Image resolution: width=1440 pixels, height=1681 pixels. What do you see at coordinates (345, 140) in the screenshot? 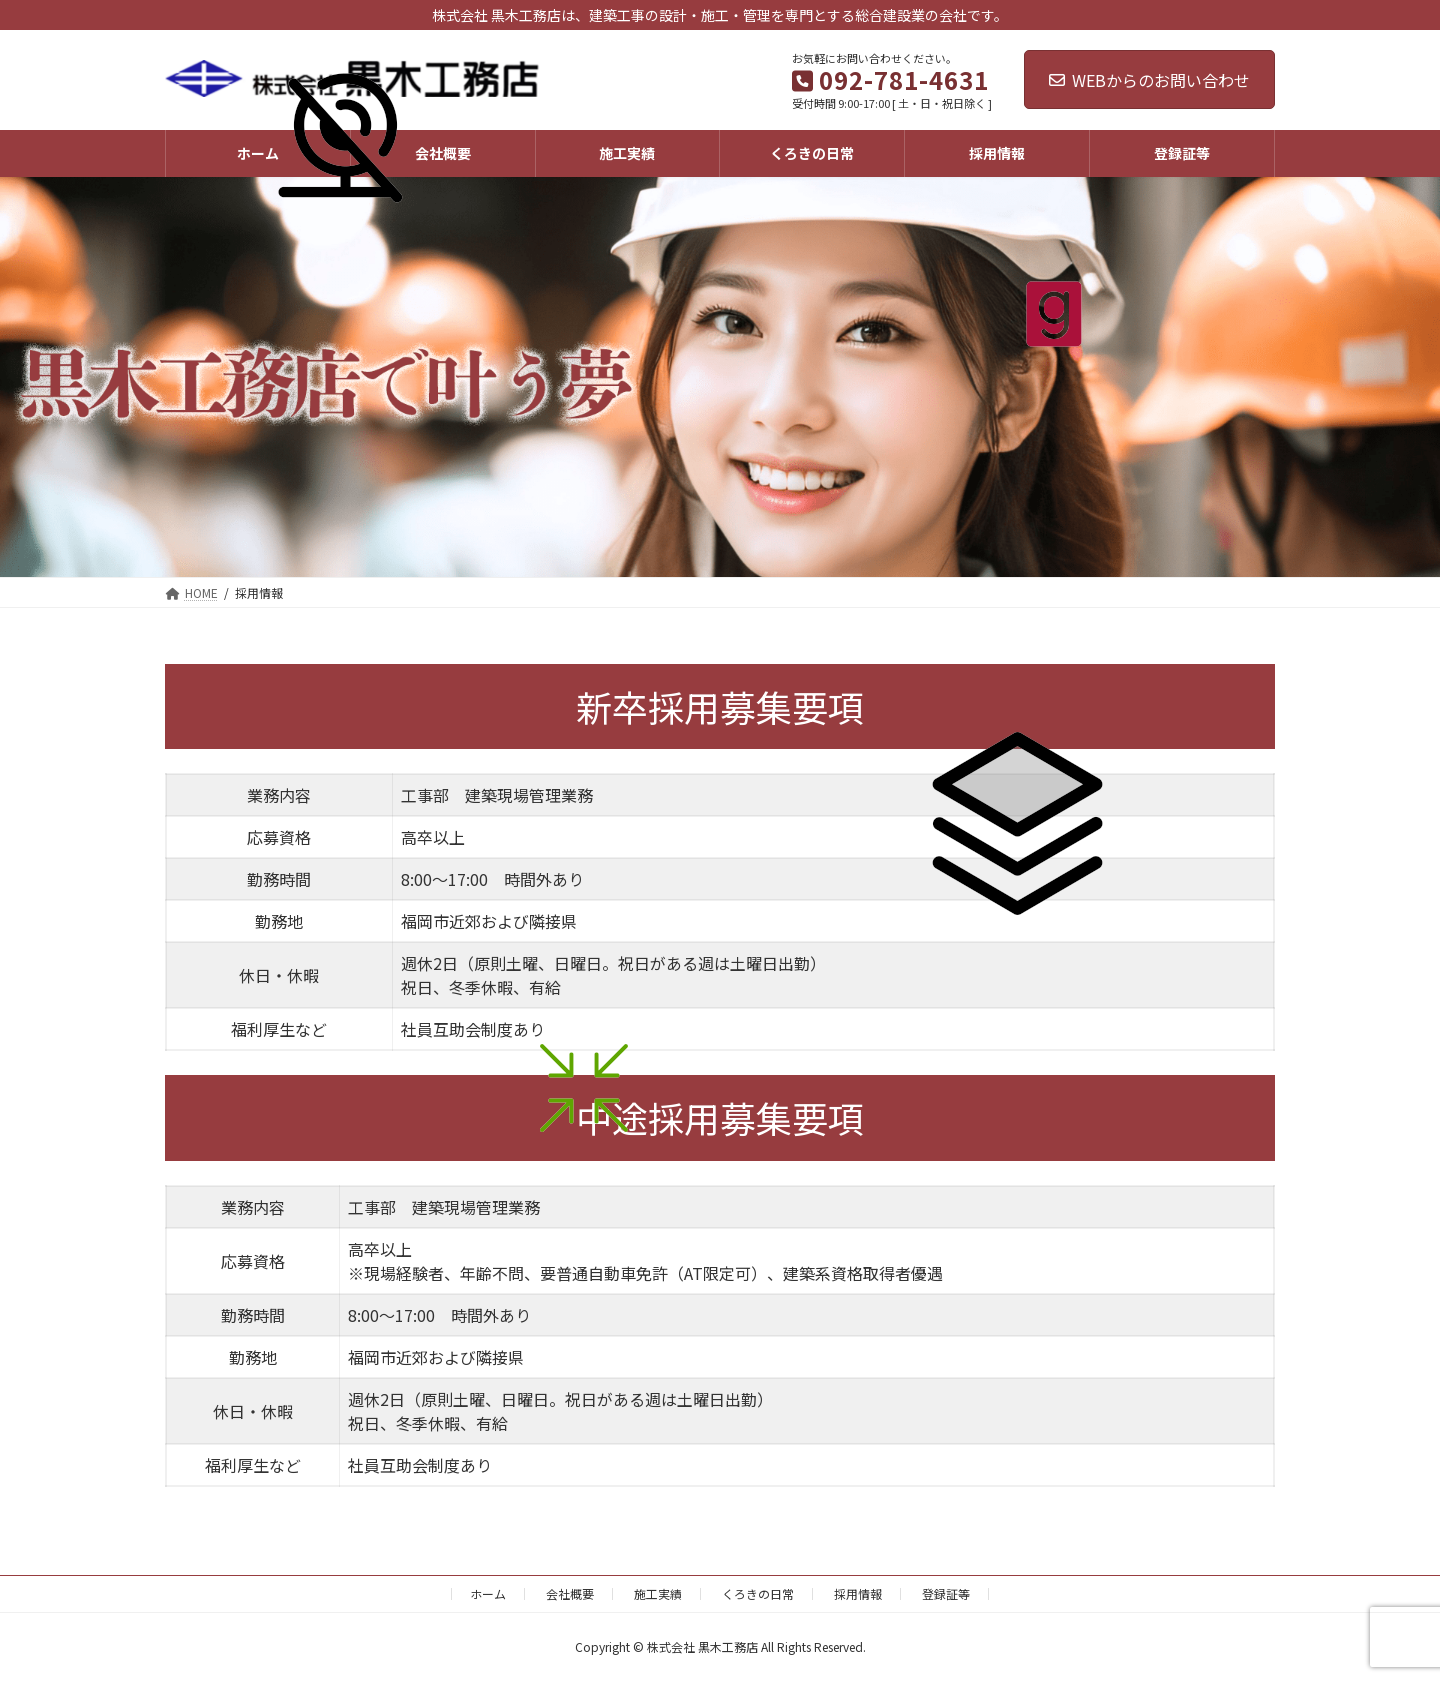
I see `webcam is disabled or turned off` at bounding box center [345, 140].